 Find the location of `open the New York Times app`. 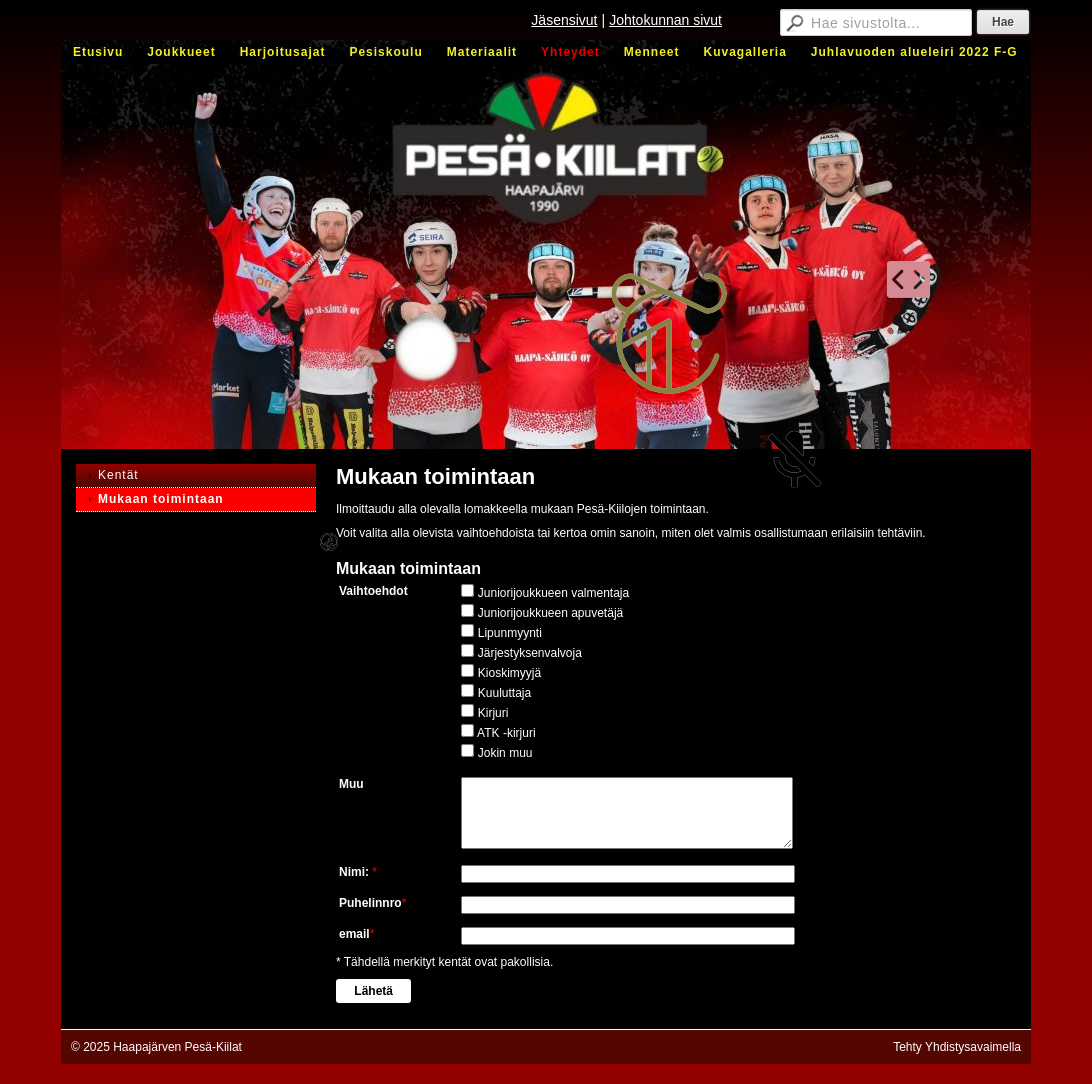

open the New York Times app is located at coordinates (669, 331).